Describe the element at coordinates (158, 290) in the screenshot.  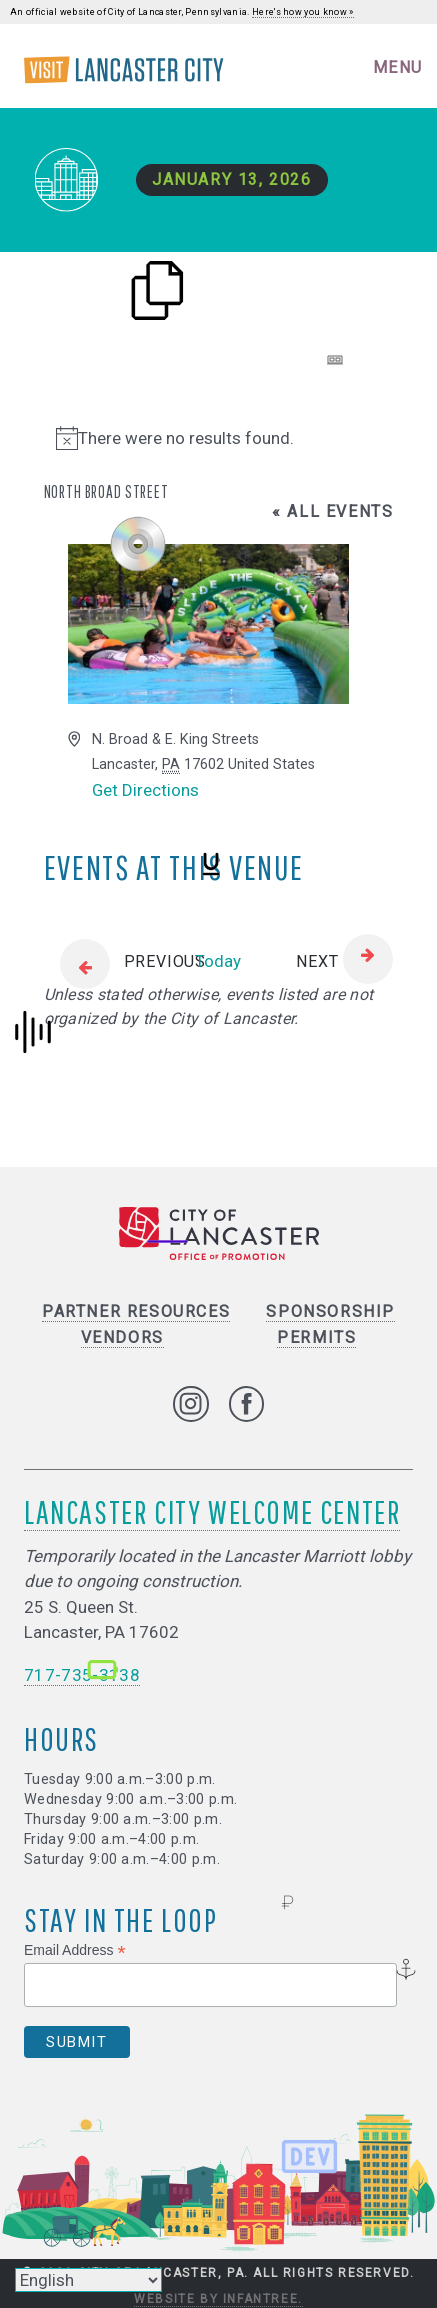
I see `browse files in the explorer panel` at that location.